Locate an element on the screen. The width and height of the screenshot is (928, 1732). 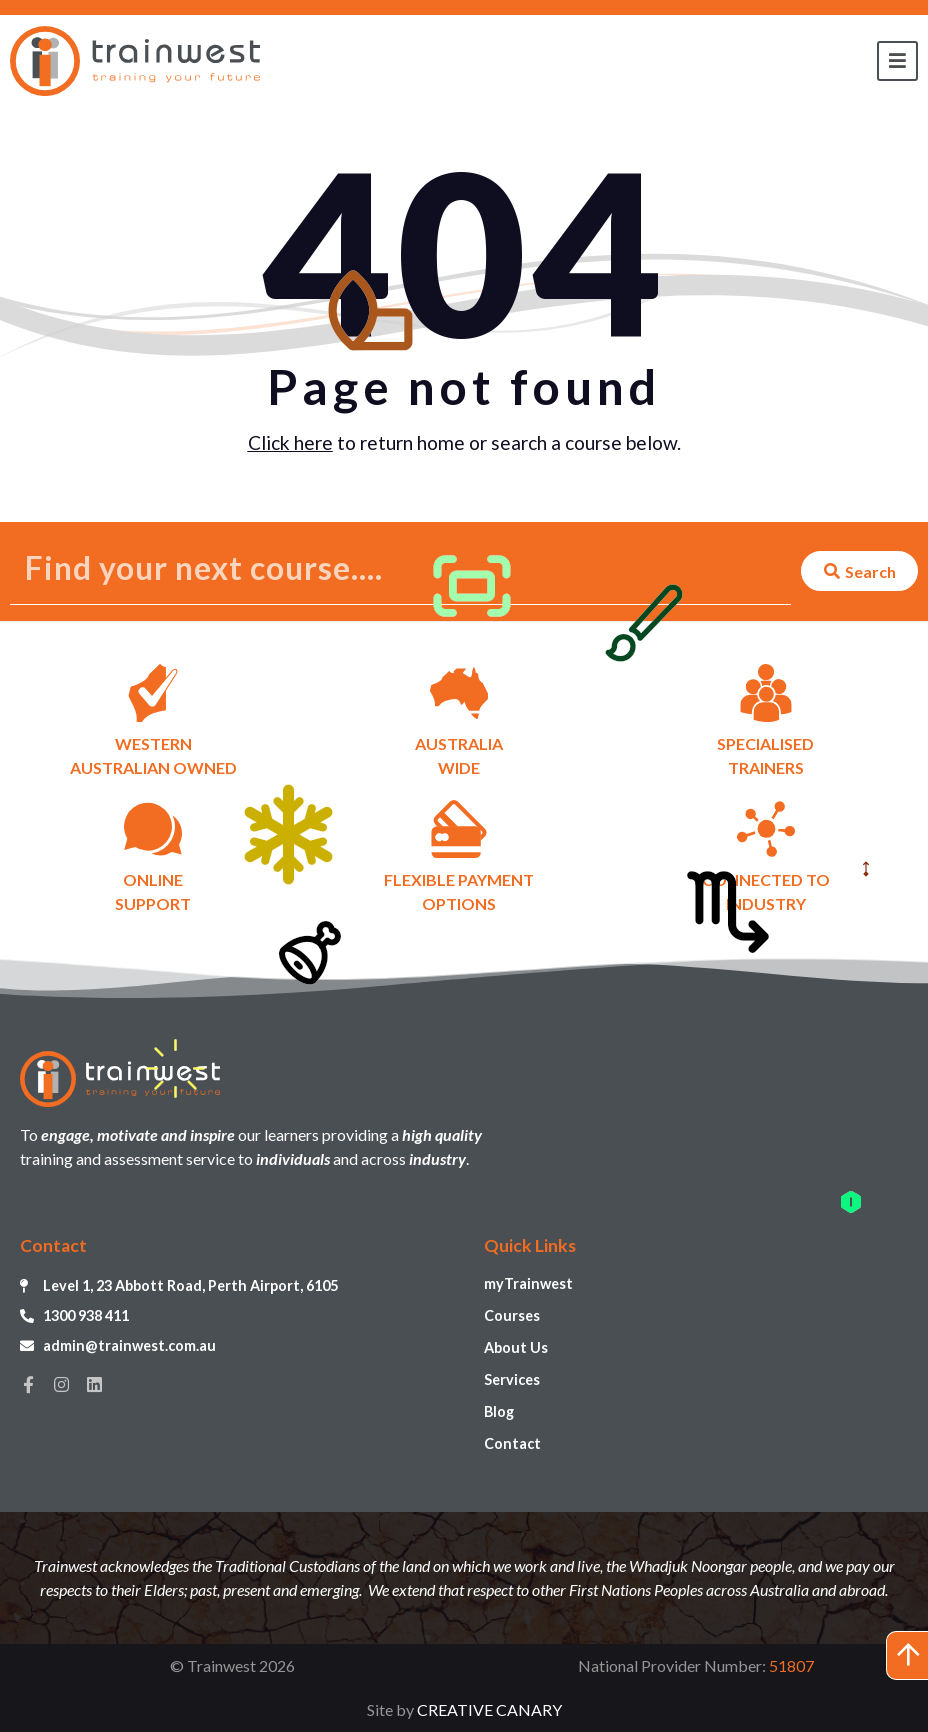
scan a photo or document using the camera is located at coordinates (472, 586).